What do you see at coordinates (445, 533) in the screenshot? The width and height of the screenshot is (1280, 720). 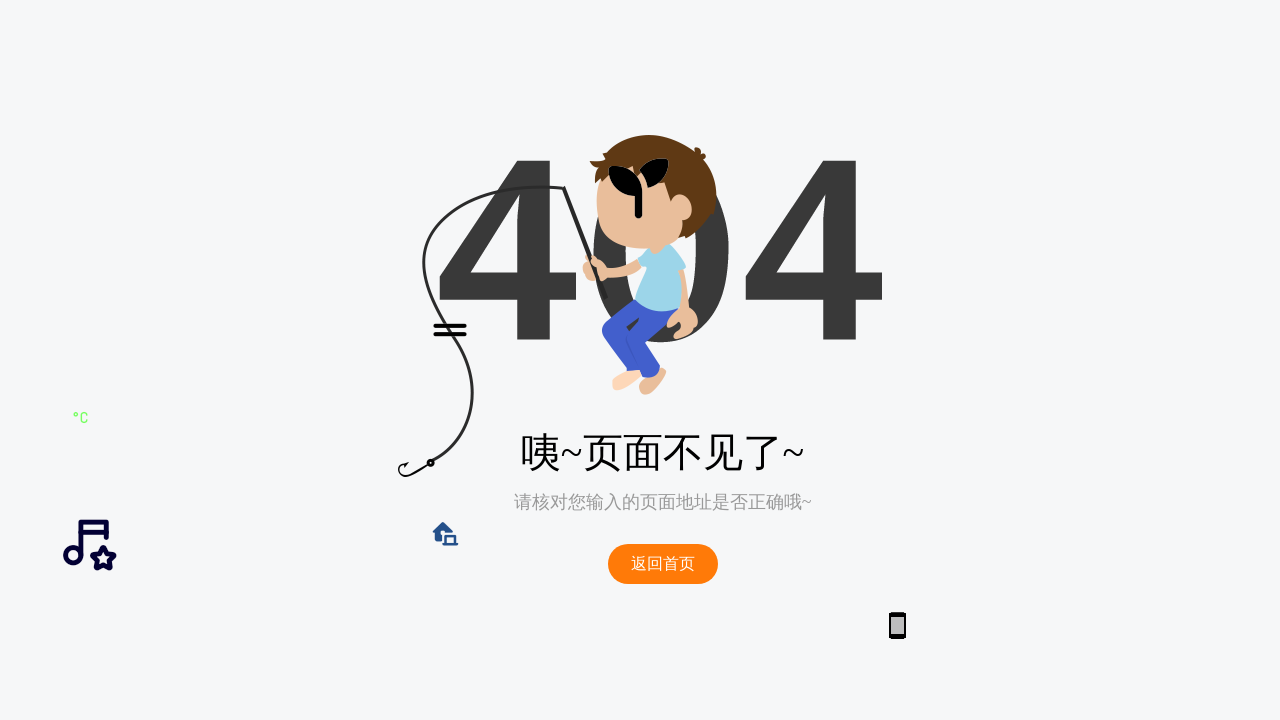 I see `work from home or remote work mode` at bounding box center [445, 533].